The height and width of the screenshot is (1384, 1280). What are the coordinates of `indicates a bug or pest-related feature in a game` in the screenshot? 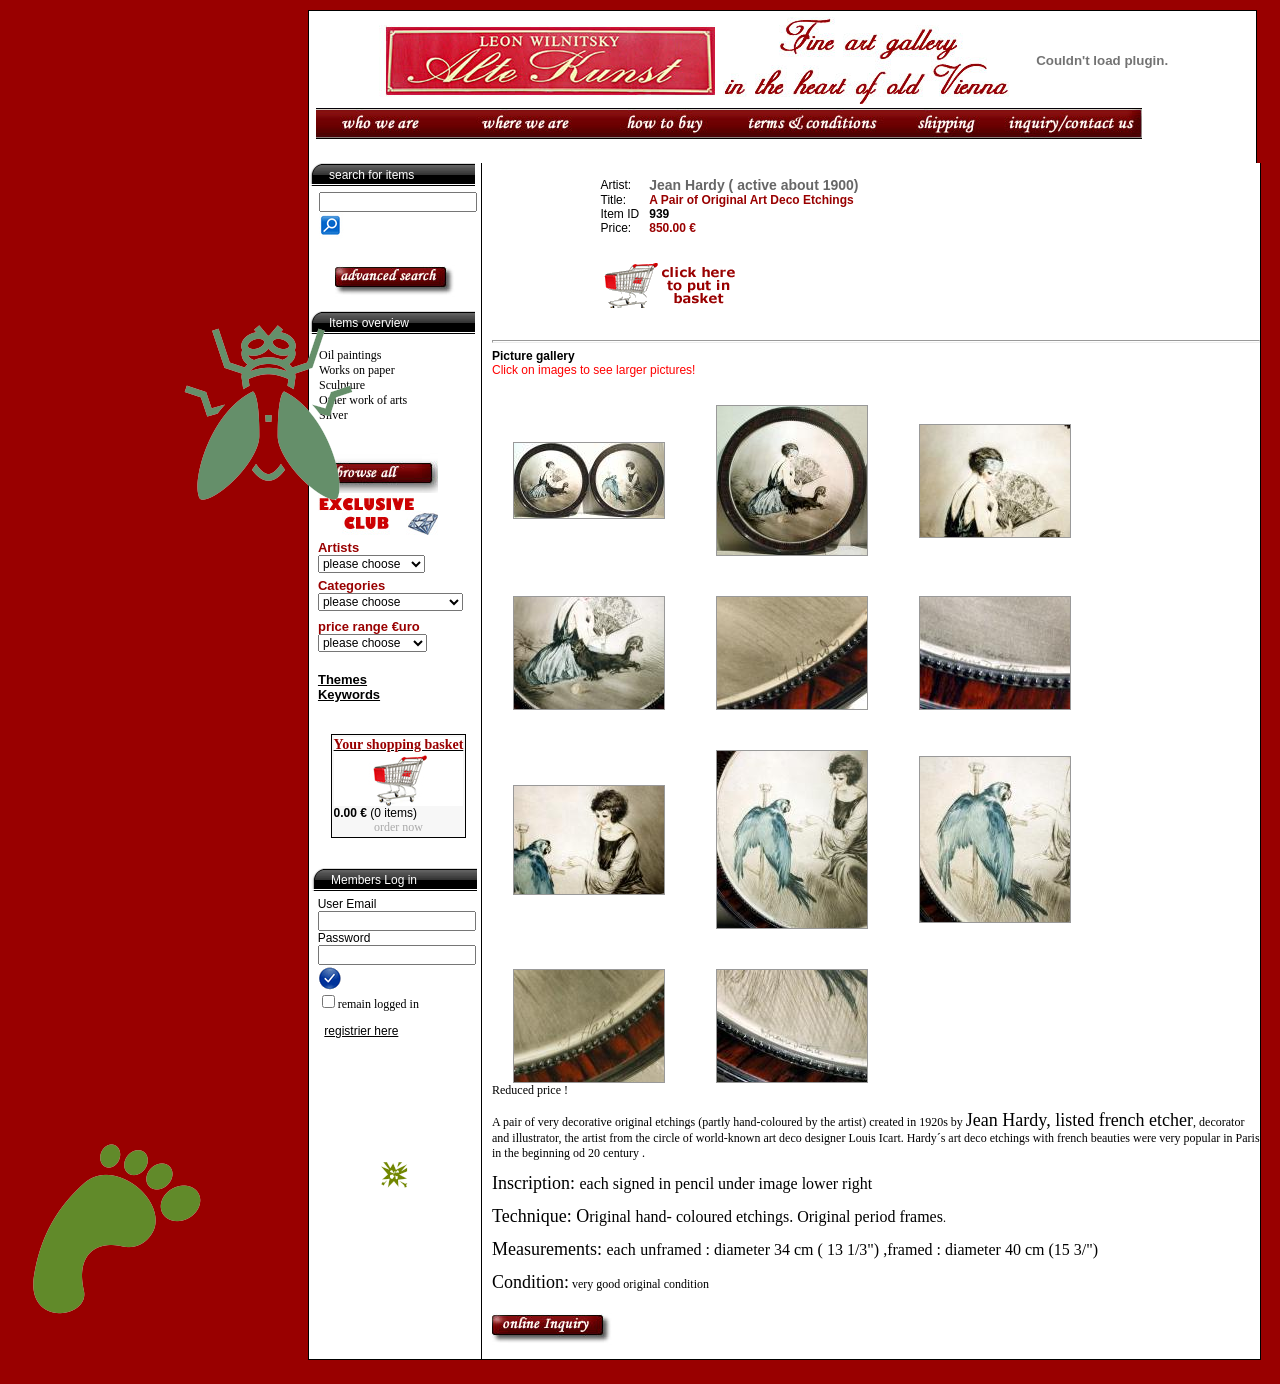 It's located at (268, 412).